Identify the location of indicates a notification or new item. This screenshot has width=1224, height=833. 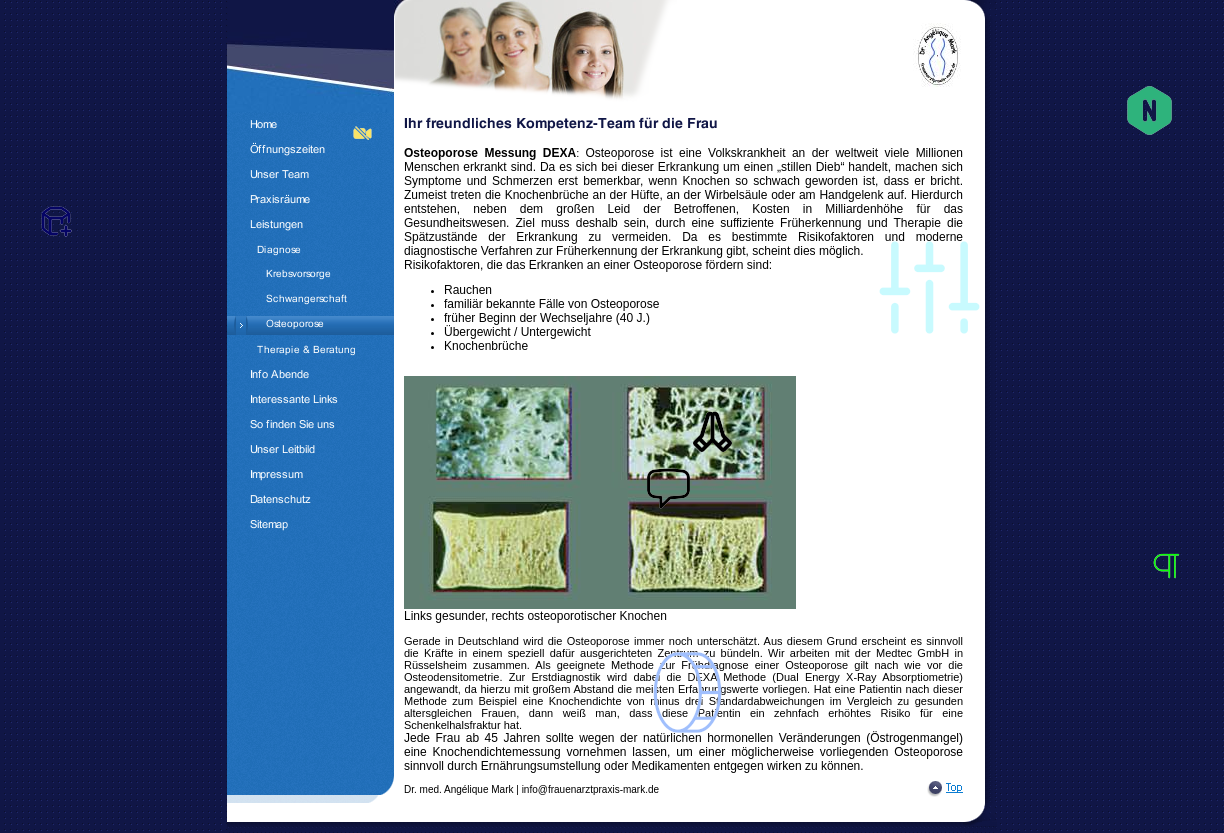
(1149, 110).